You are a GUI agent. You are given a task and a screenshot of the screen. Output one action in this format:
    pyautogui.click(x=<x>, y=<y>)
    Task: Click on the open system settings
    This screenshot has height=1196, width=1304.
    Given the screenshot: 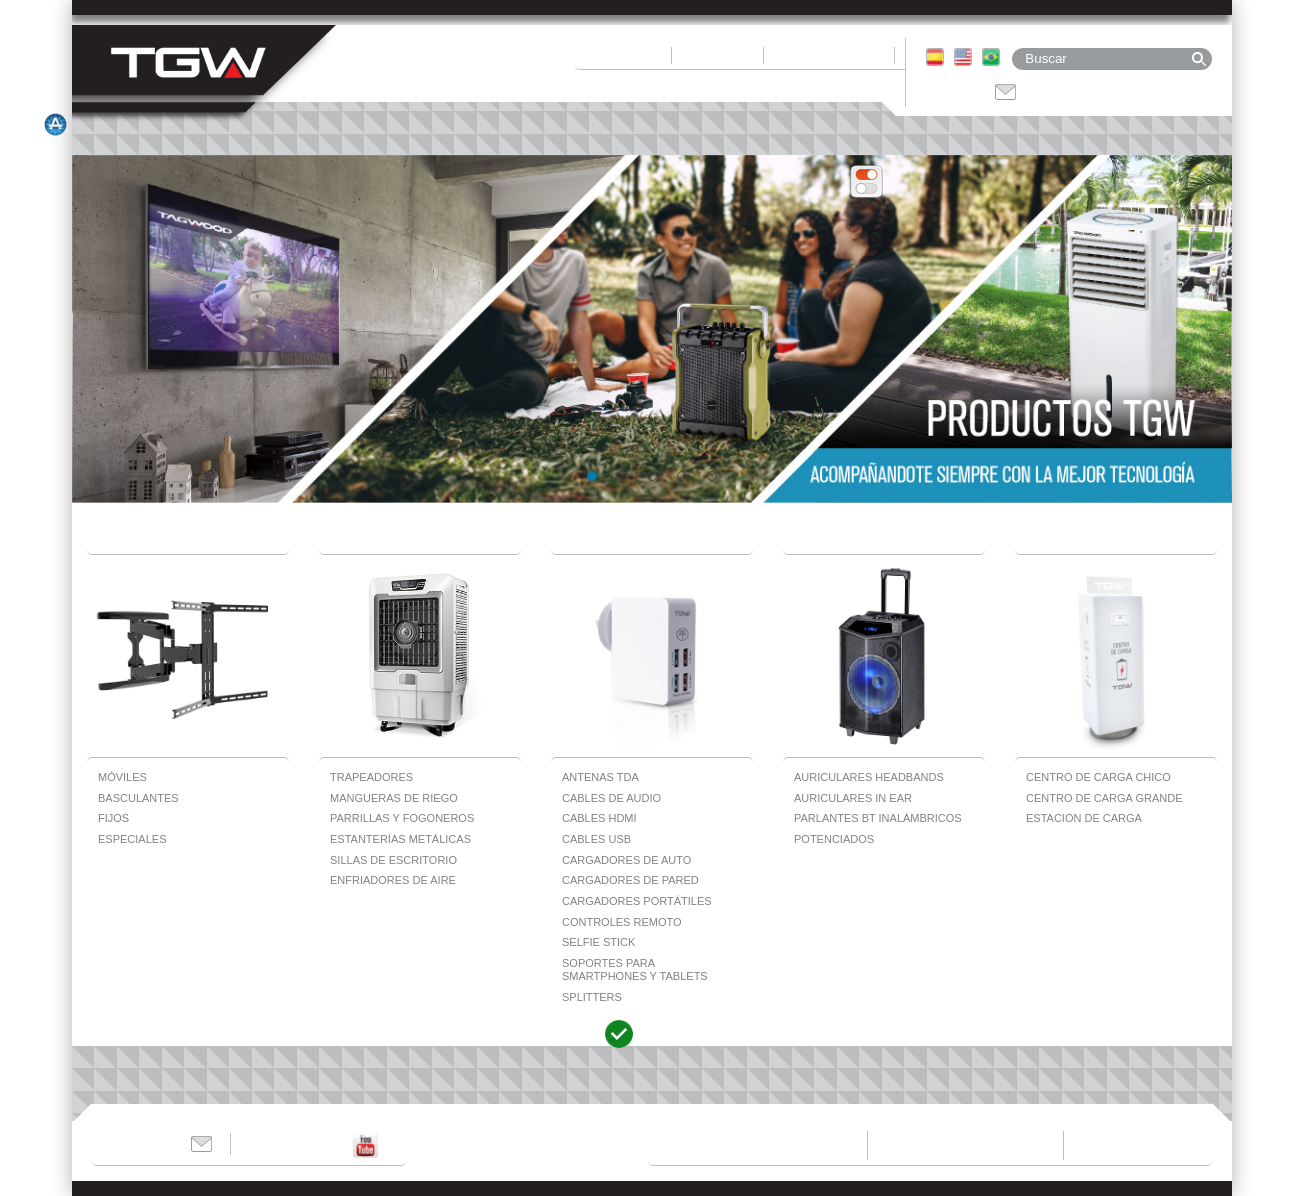 What is the action you would take?
    pyautogui.click(x=866, y=181)
    